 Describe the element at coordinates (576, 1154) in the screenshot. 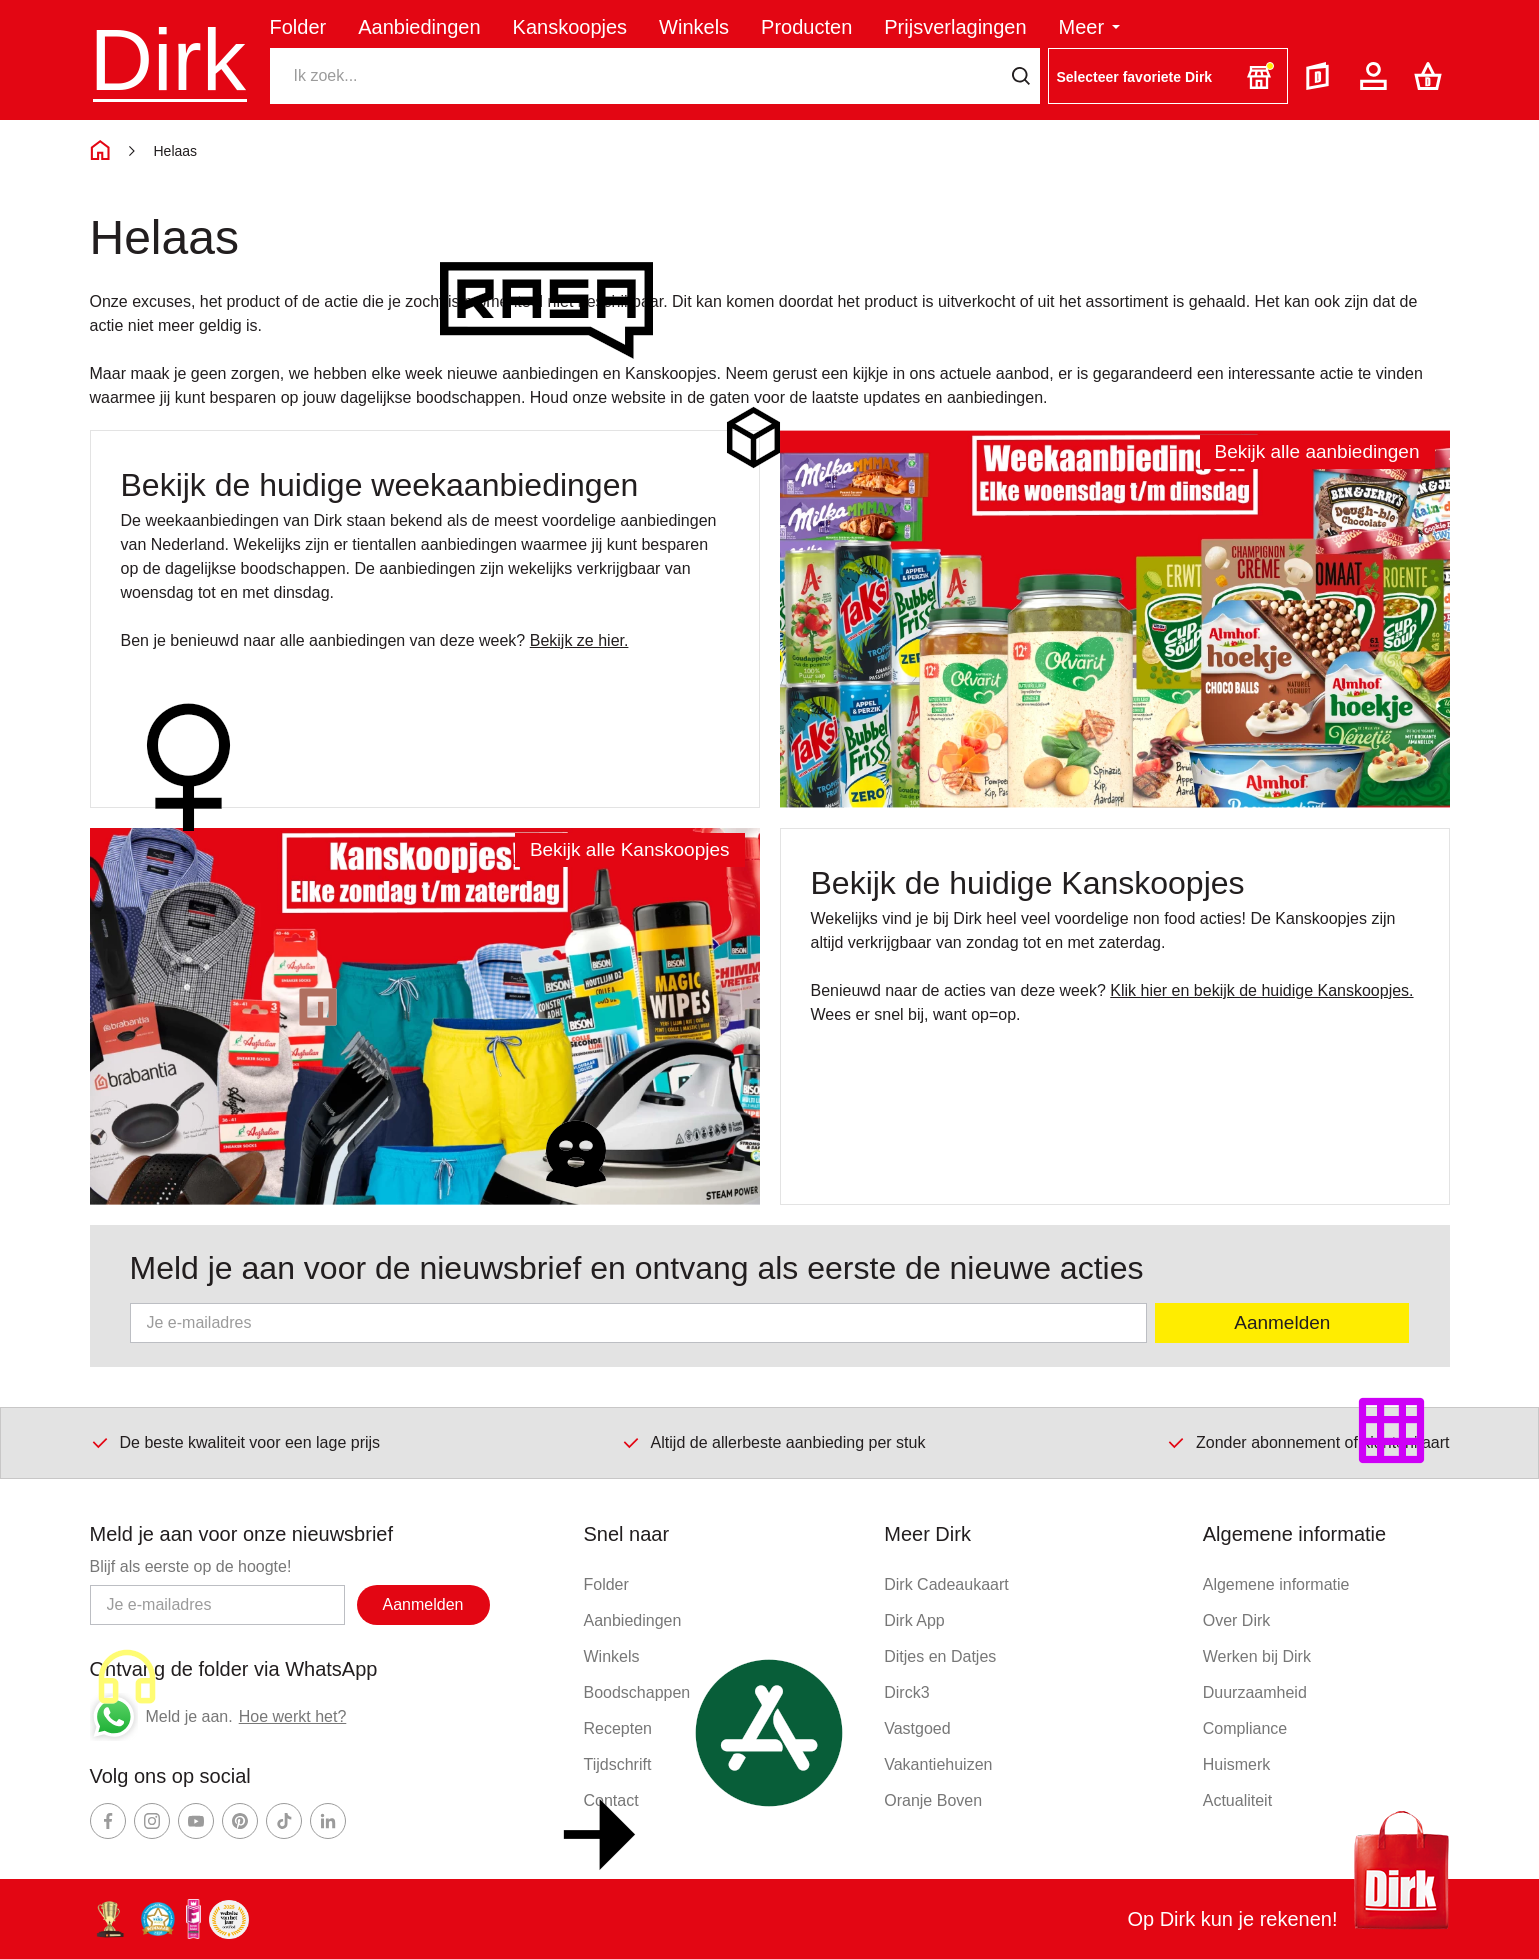

I see `indicates criminal or suspicious user profile` at that location.